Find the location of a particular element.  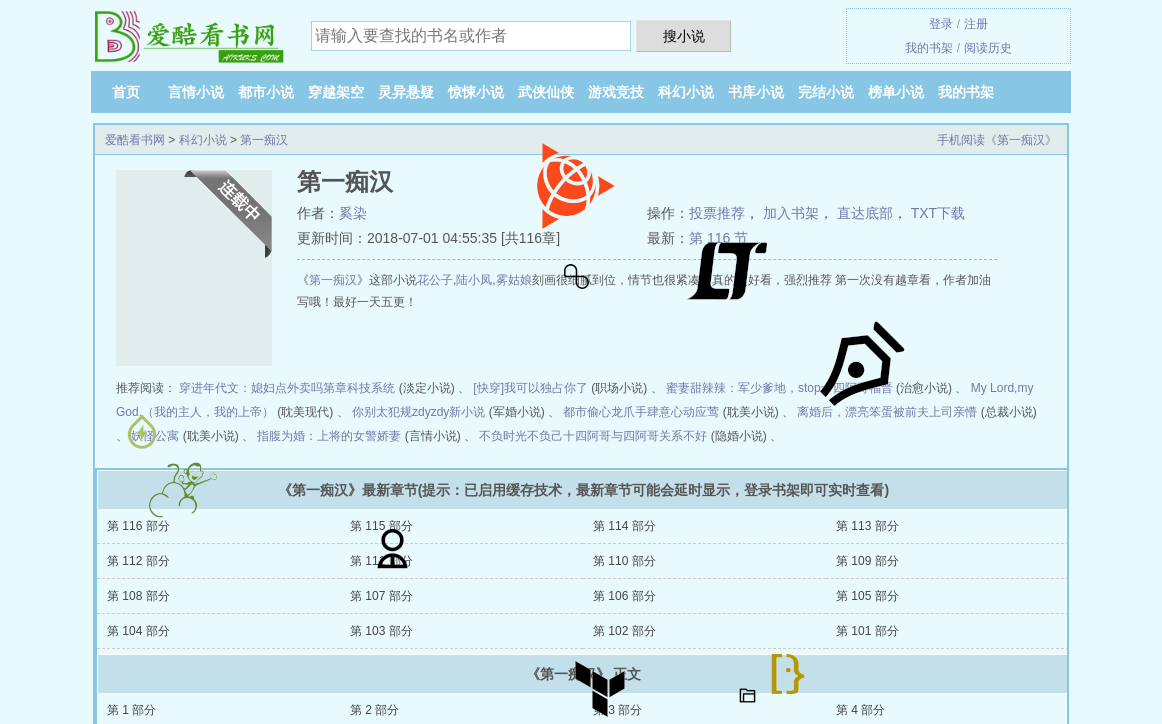

view your profile is located at coordinates (392, 549).